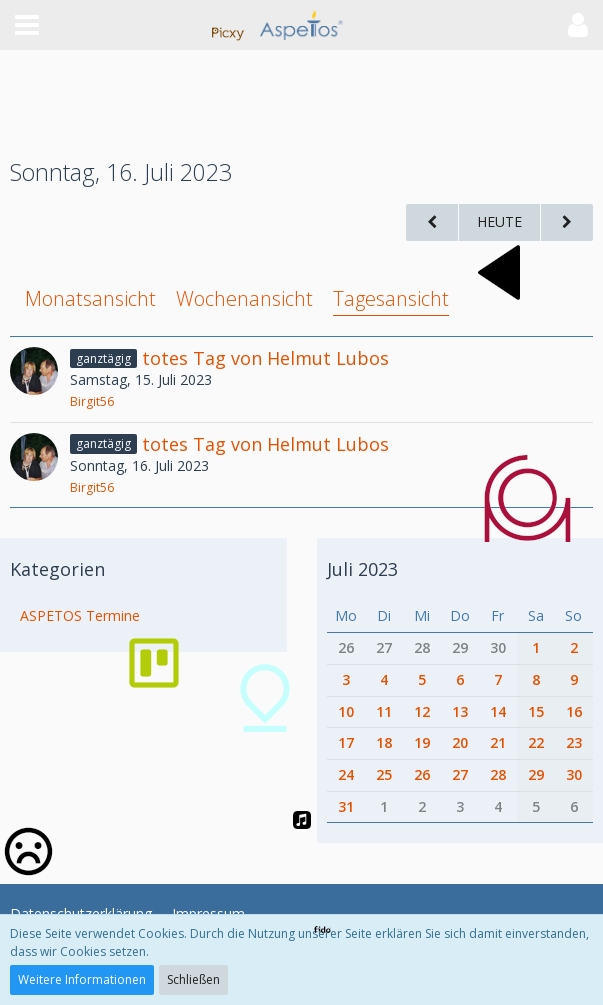 The height and width of the screenshot is (1005, 603). I want to click on rate experience as negative or unsatisfied, so click(28, 851).